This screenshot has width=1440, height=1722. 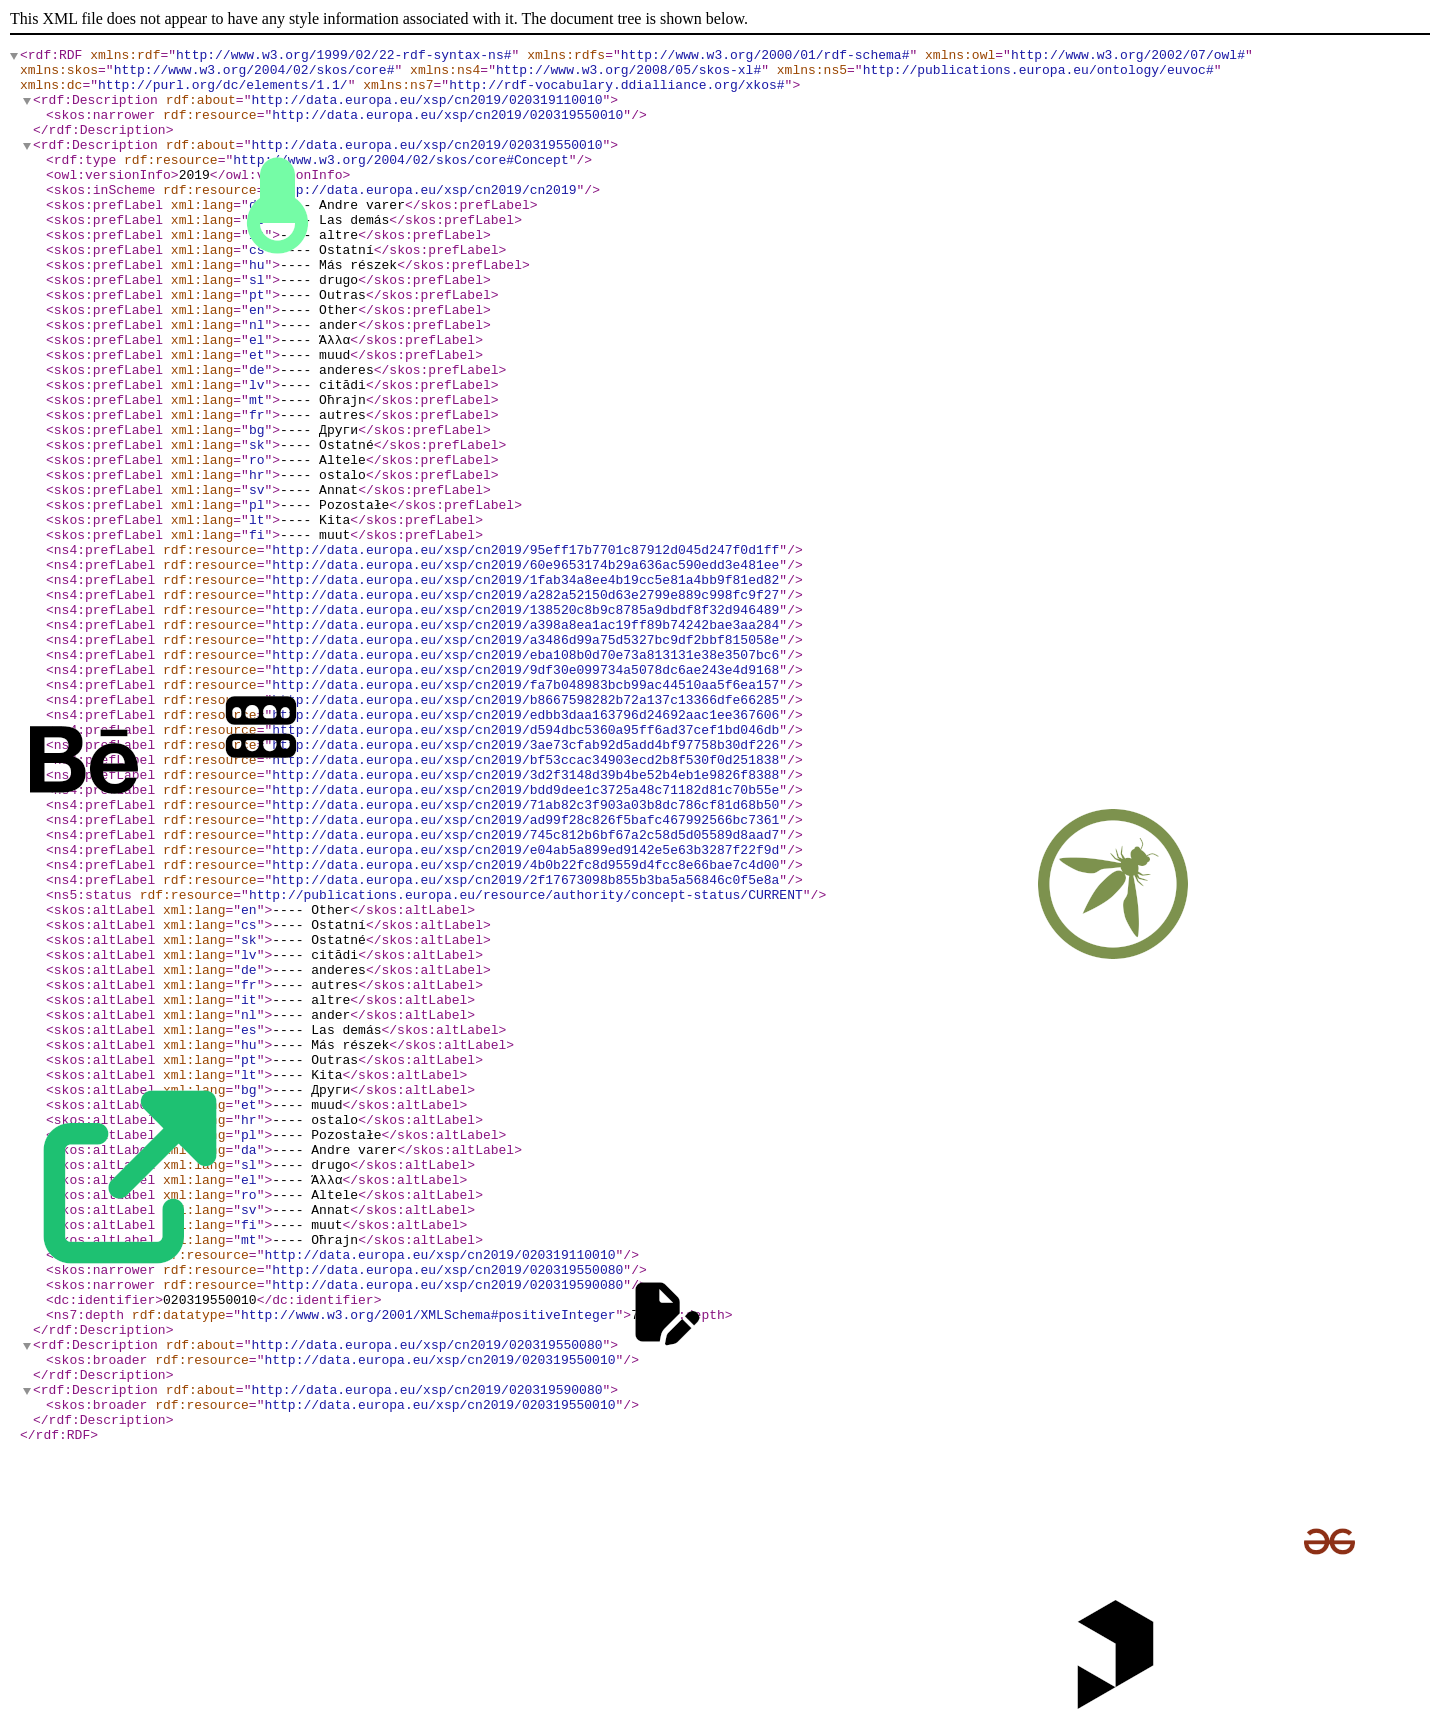 I want to click on OWASP (Open Web Application Security Project) logo, so click(x=1113, y=884).